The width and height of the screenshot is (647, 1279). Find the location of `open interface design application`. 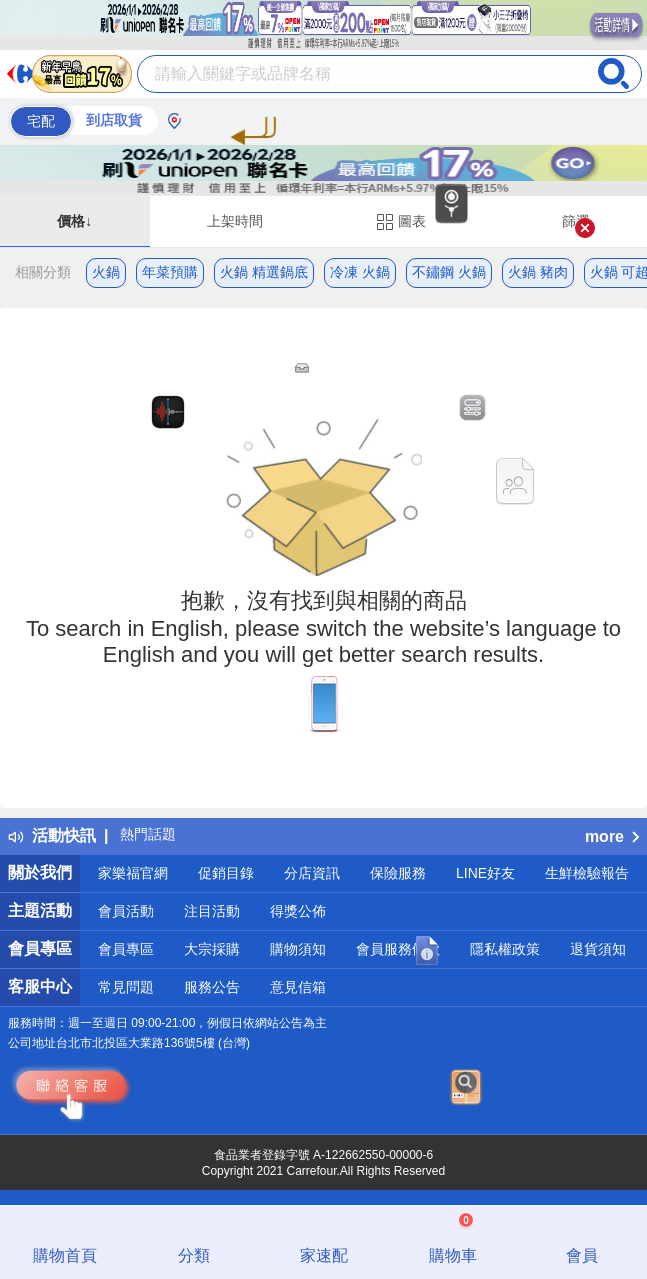

open interface design application is located at coordinates (472, 407).